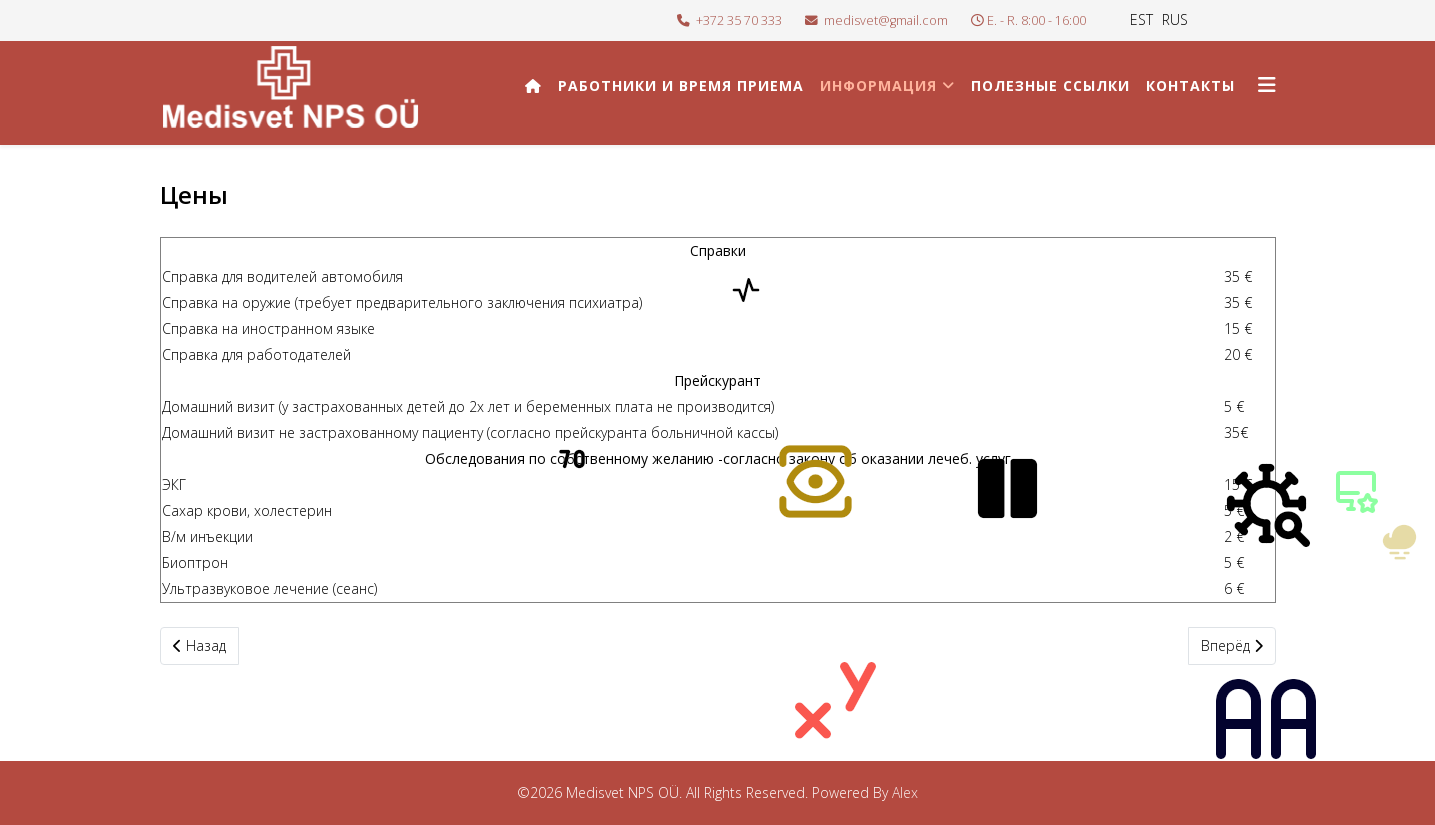 This screenshot has width=1435, height=825. What do you see at coordinates (1266, 503) in the screenshot?
I see `search for virus or malware threats` at bounding box center [1266, 503].